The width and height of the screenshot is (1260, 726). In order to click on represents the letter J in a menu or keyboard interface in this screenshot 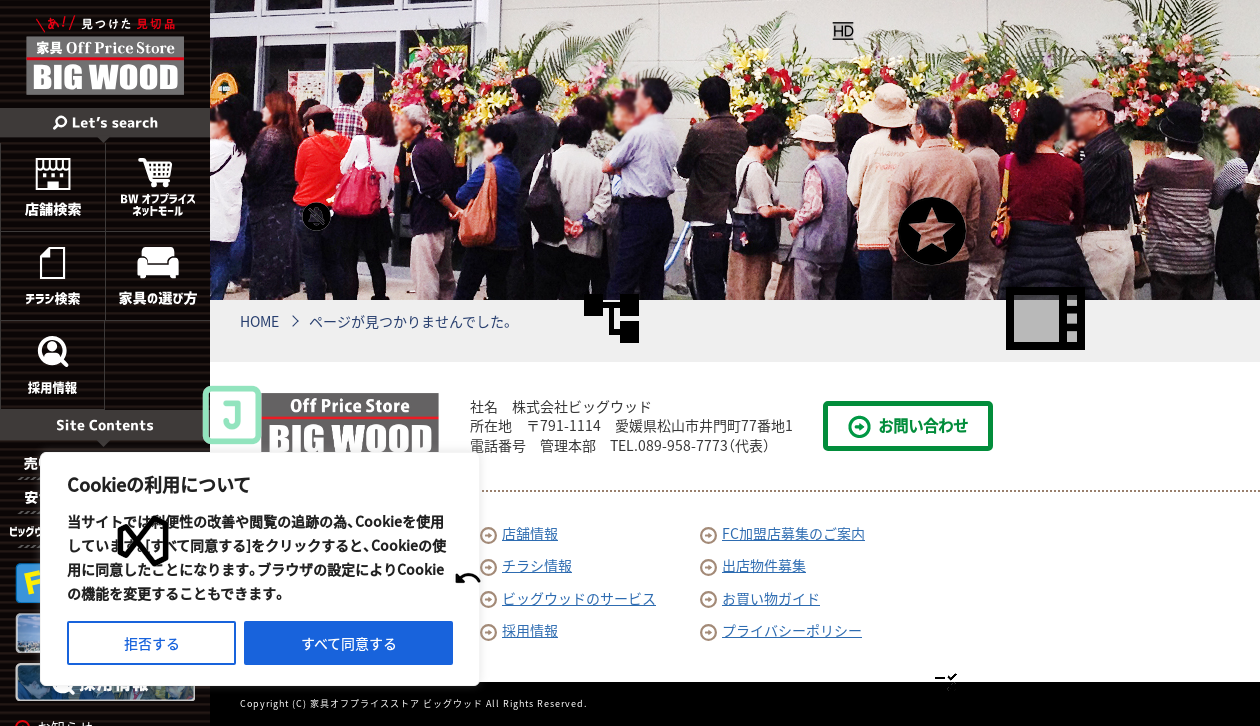, I will do `click(232, 415)`.